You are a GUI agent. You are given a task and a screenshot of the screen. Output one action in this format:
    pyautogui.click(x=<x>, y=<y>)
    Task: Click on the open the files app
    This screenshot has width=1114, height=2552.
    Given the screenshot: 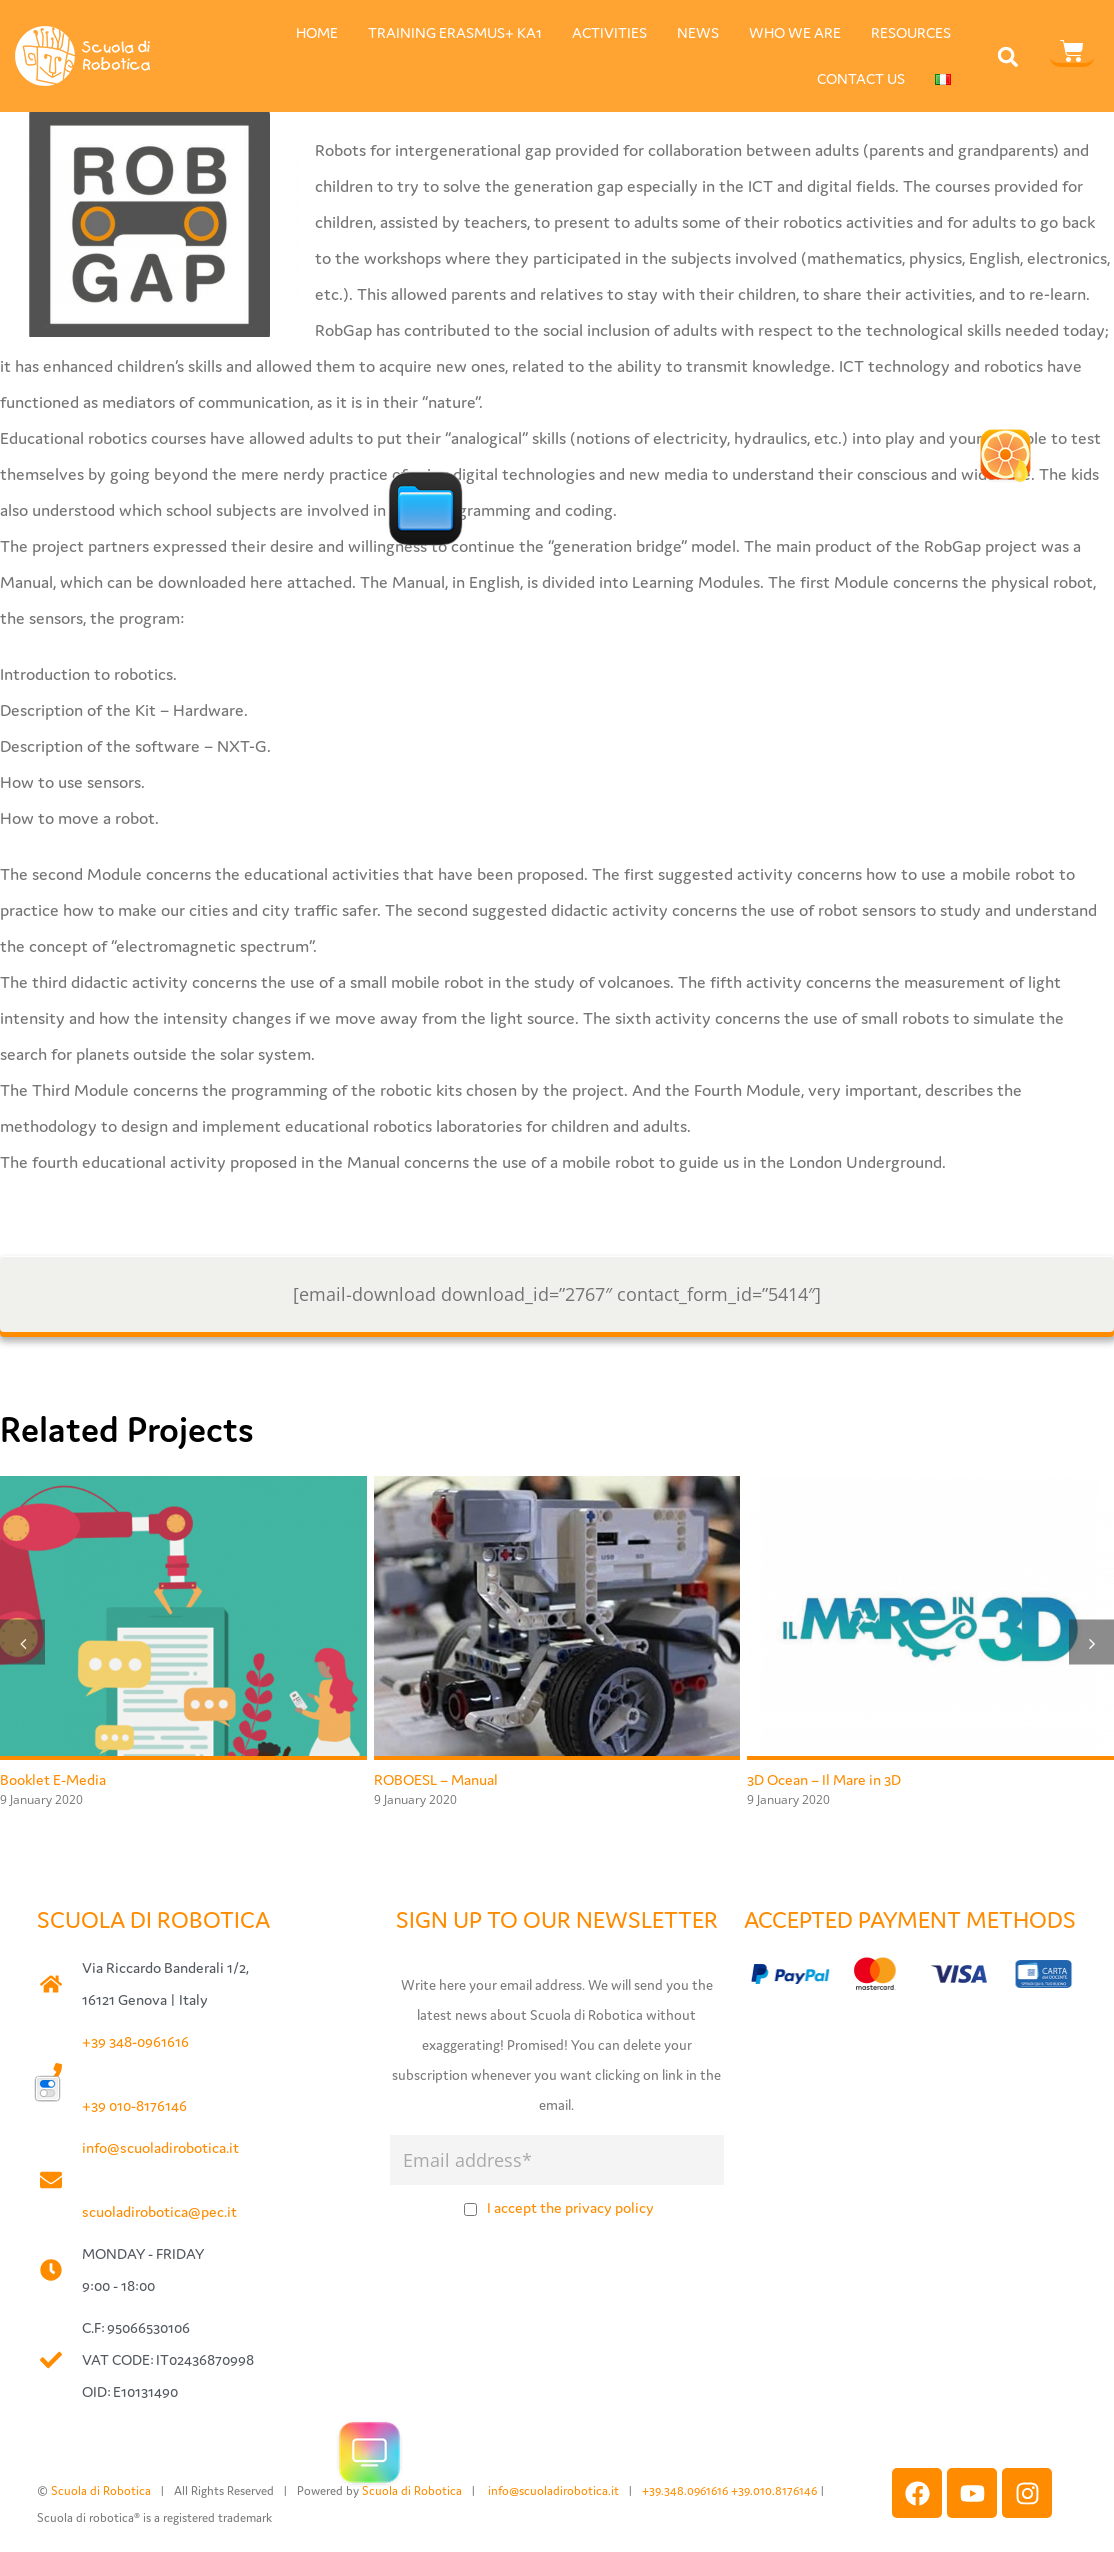 What is the action you would take?
    pyautogui.click(x=425, y=508)
    